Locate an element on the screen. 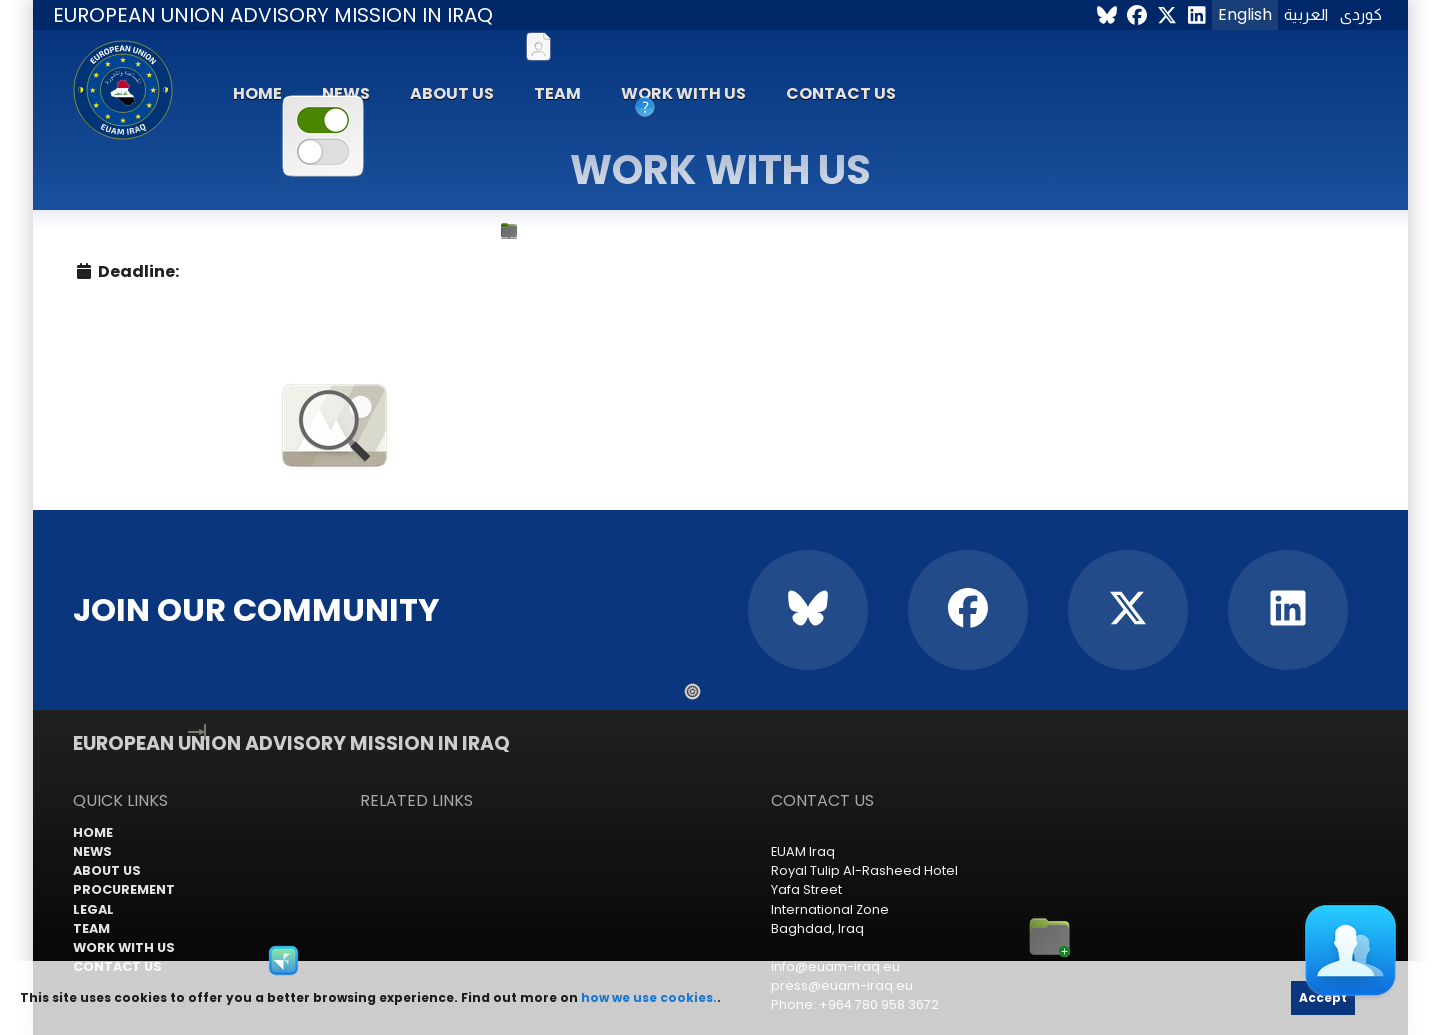 The image size is (1440, 1035). access help documentation and support is located at coordinates (645, 107).